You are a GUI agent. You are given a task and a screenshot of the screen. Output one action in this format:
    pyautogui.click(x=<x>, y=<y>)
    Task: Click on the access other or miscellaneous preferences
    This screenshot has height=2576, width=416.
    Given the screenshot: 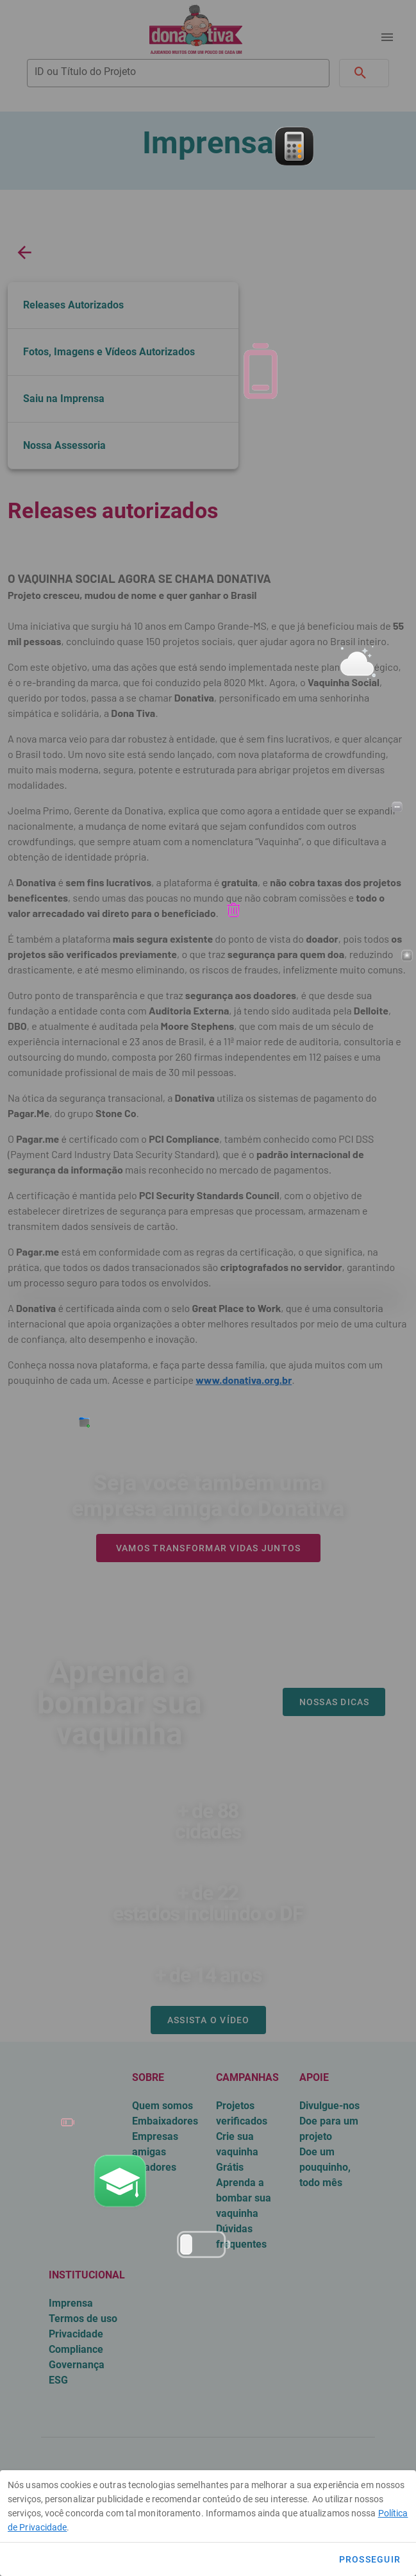 What is the action you would take?
    pyautogui.click(x=397, y=807)
    